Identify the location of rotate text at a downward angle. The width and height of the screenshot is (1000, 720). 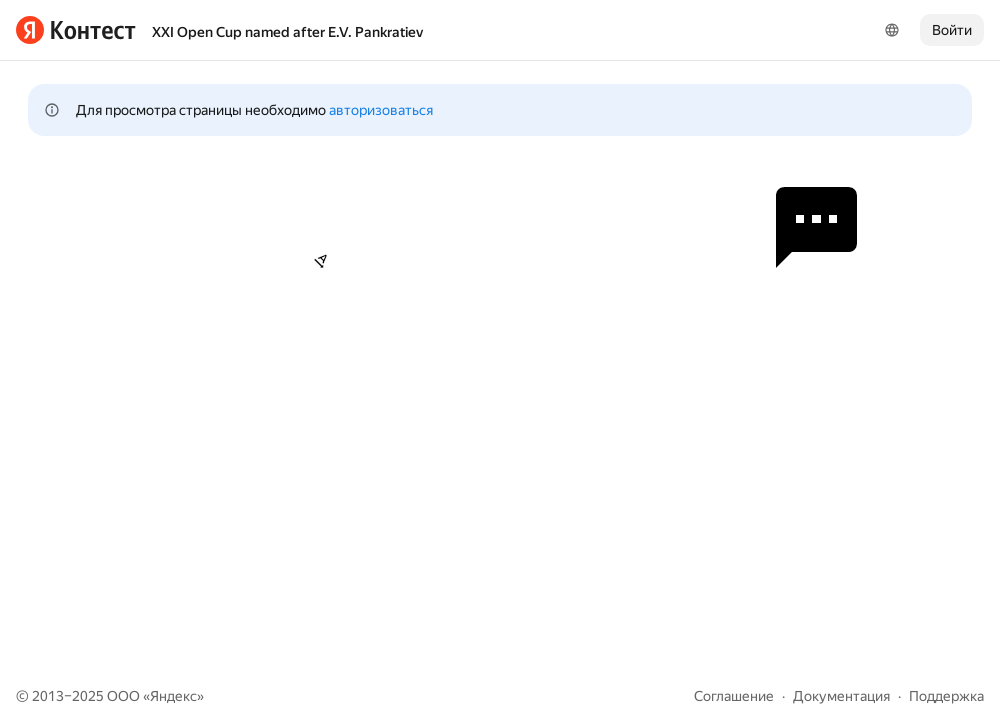
(321, 261).